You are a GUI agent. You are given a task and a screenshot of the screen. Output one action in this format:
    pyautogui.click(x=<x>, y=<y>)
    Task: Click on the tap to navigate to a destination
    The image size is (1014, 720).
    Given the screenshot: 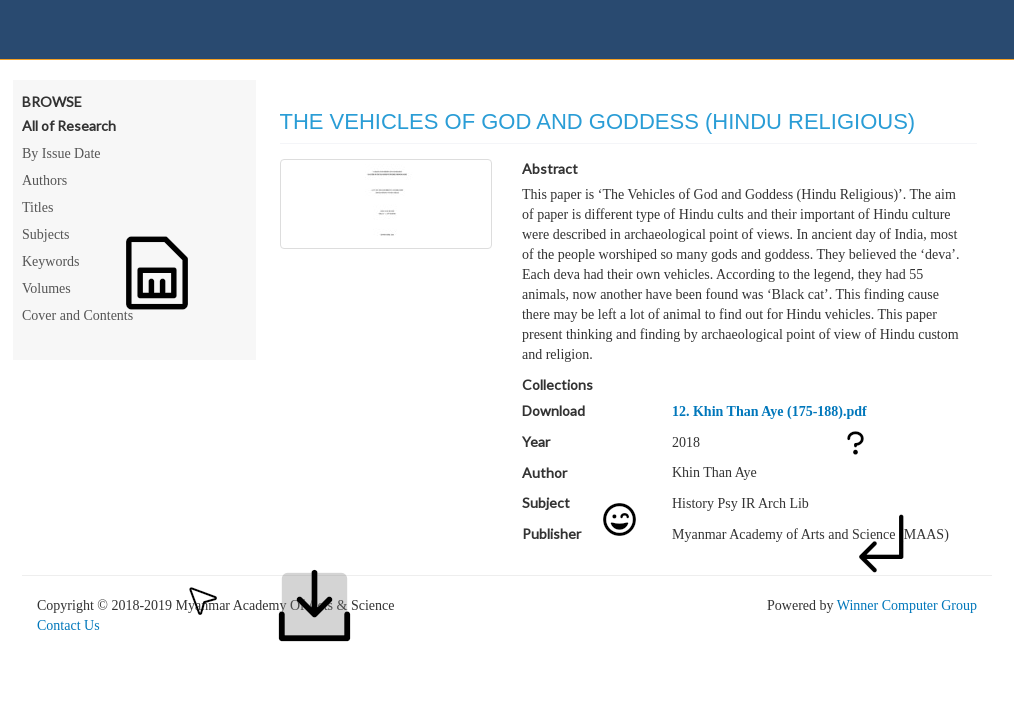 What is the action you would take?
    pyautogui.click(x=201, y=599)
    